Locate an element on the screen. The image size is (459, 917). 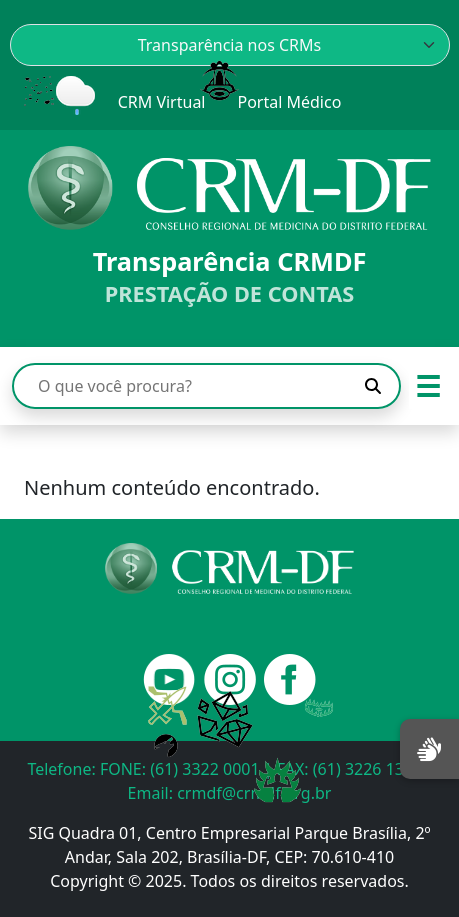
alien invasion or UFO event in game is located at coordinates (219, 80).